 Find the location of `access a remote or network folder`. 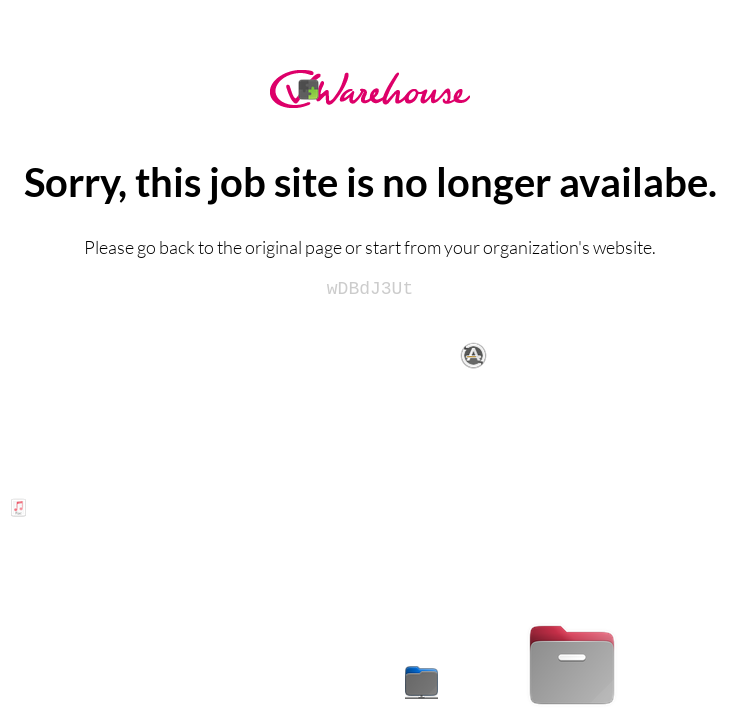

access a remote or network folder is located at coordinates (421, 682).